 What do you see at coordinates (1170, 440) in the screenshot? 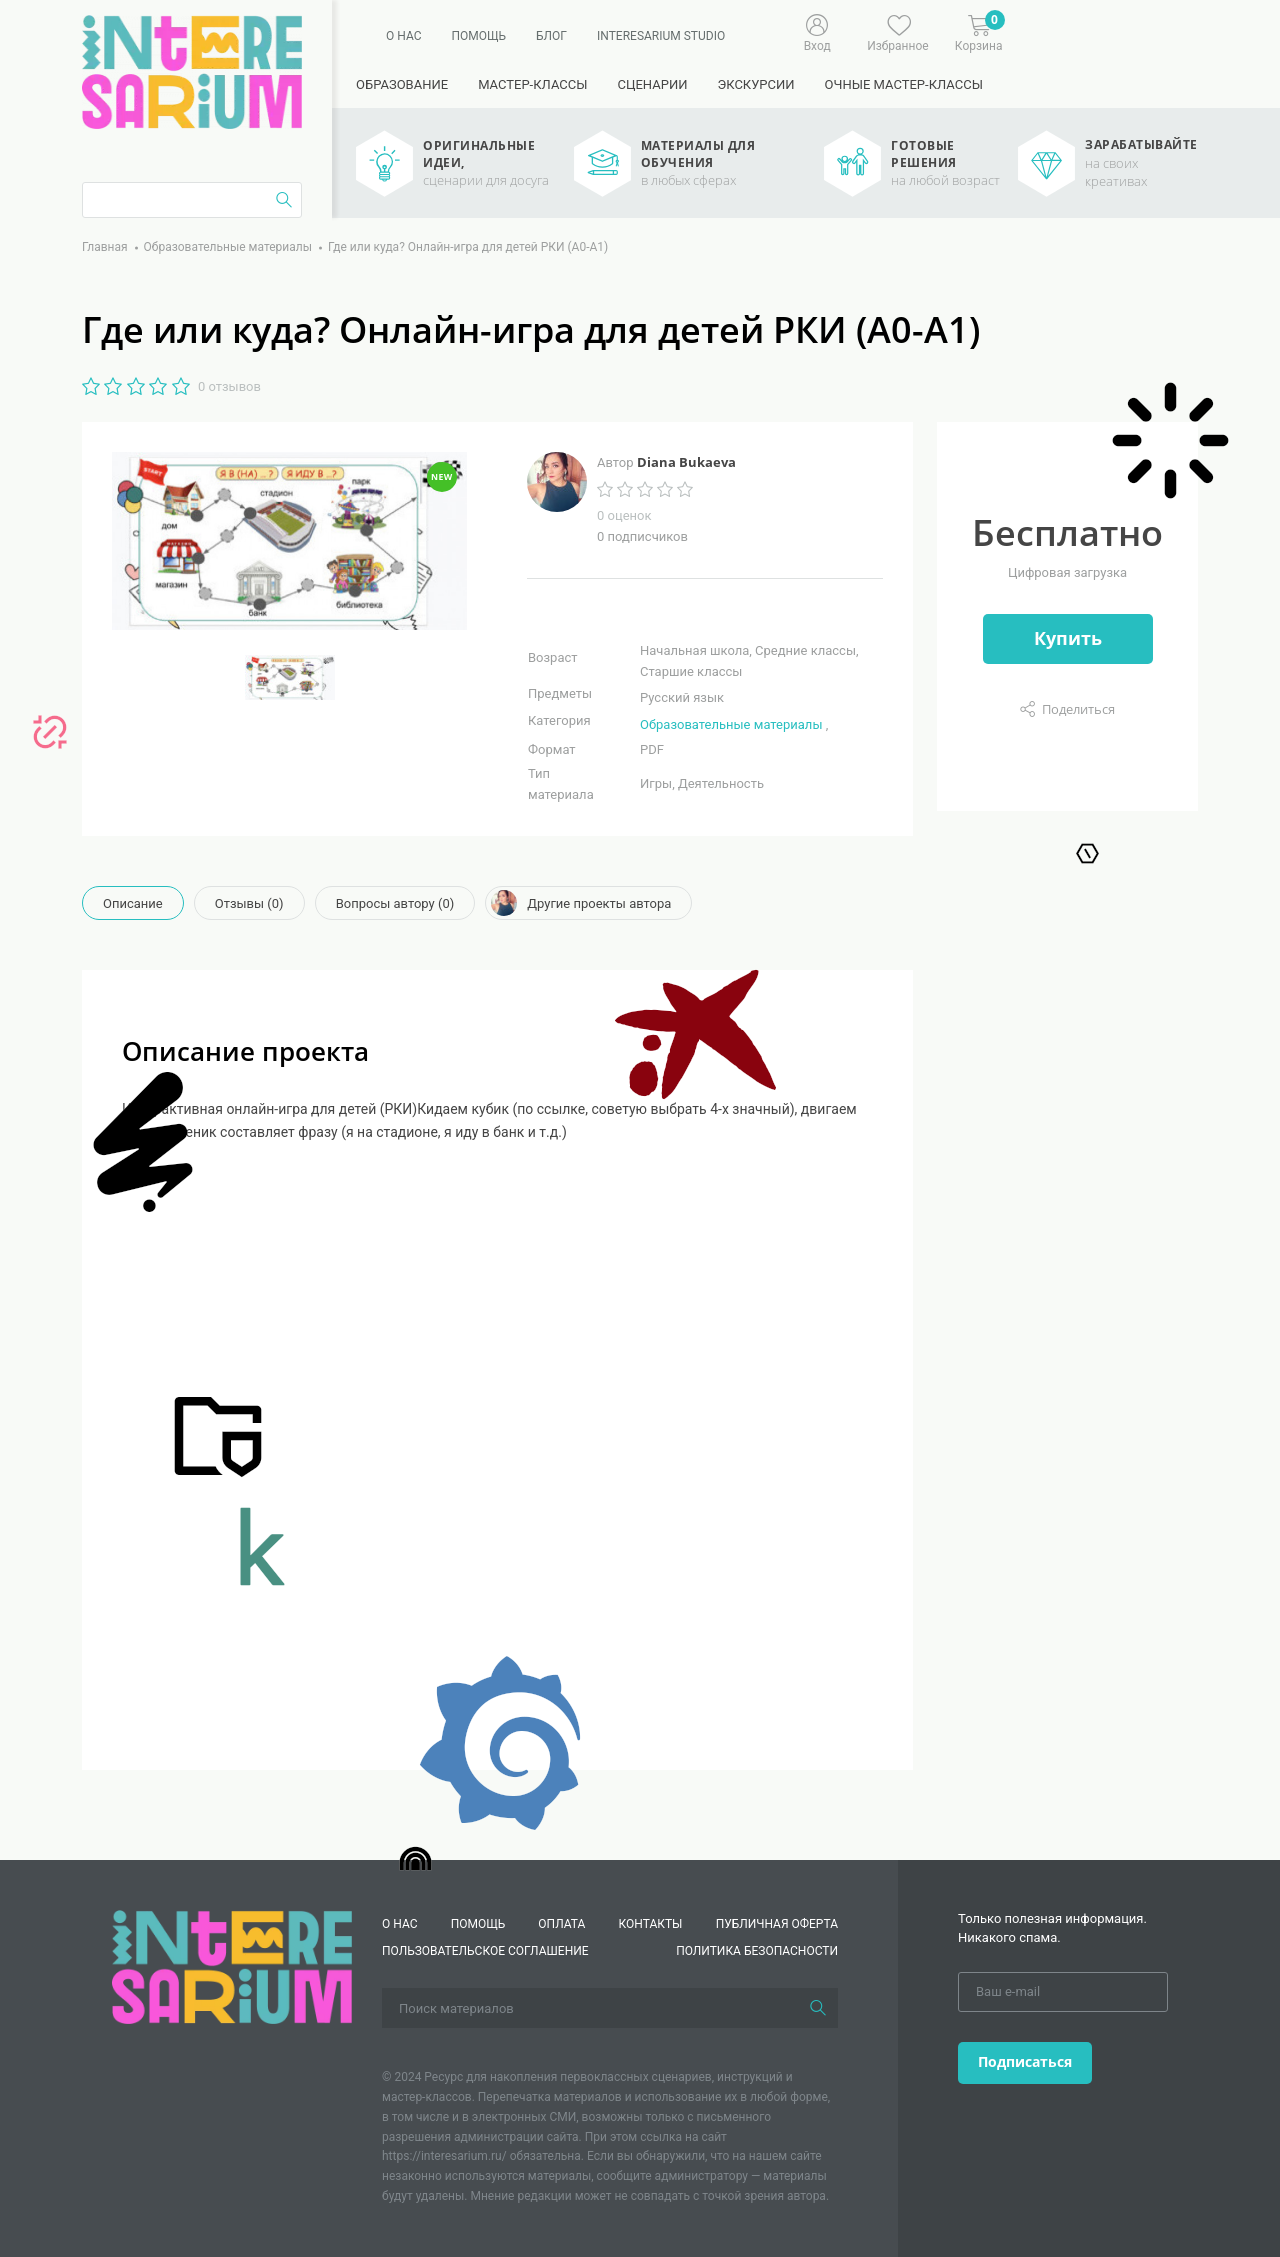
I see `indicates content is loading` at bounding box center [1170, 440].